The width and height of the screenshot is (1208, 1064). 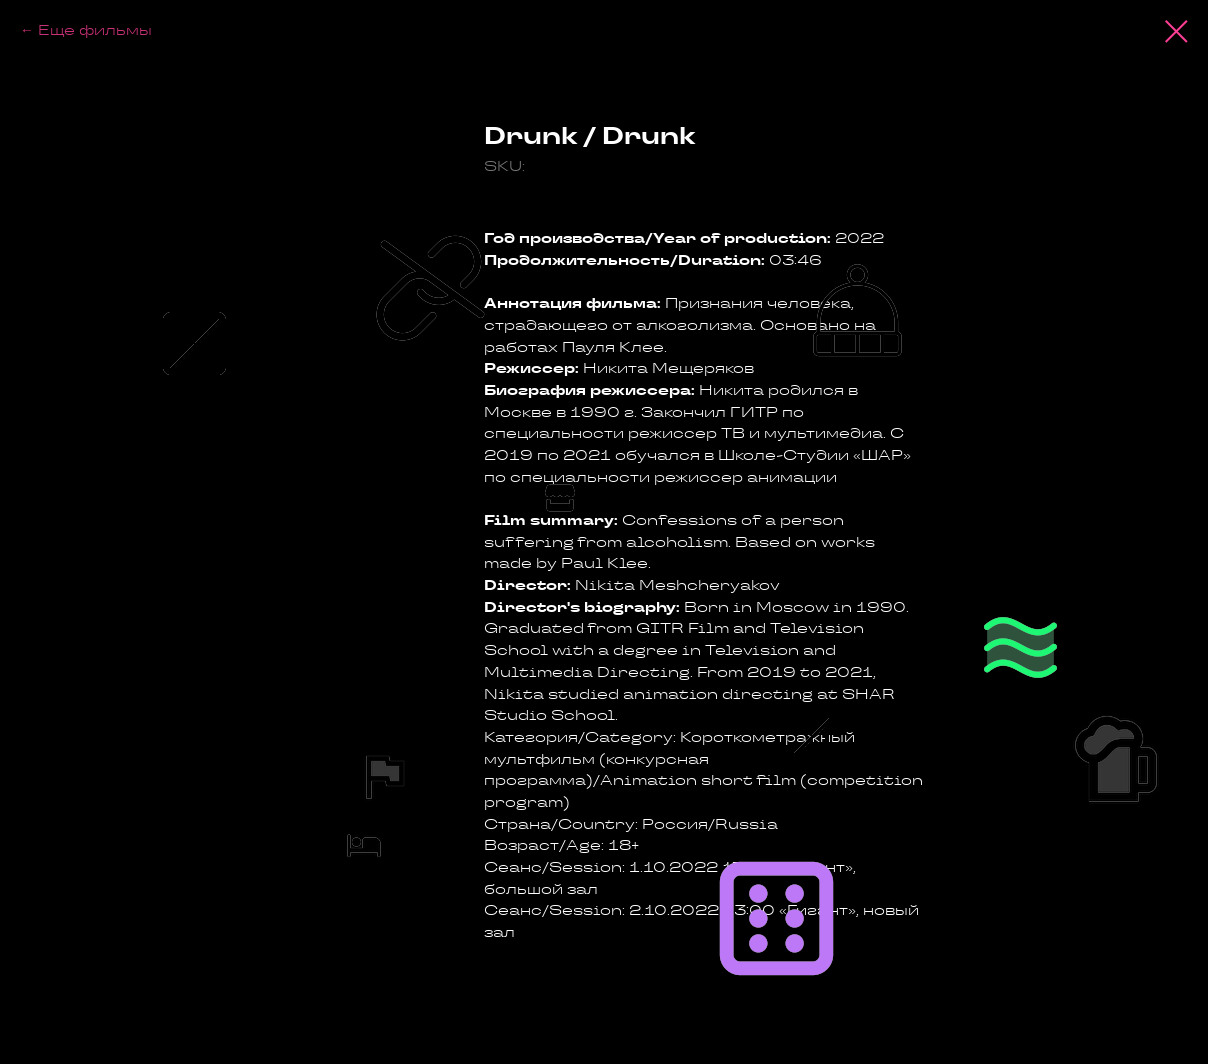 What do you see at coordinates (857, 315) in the screenshot?
I see `select winter or cold weather clothing category` at bounding box center [857, 315].